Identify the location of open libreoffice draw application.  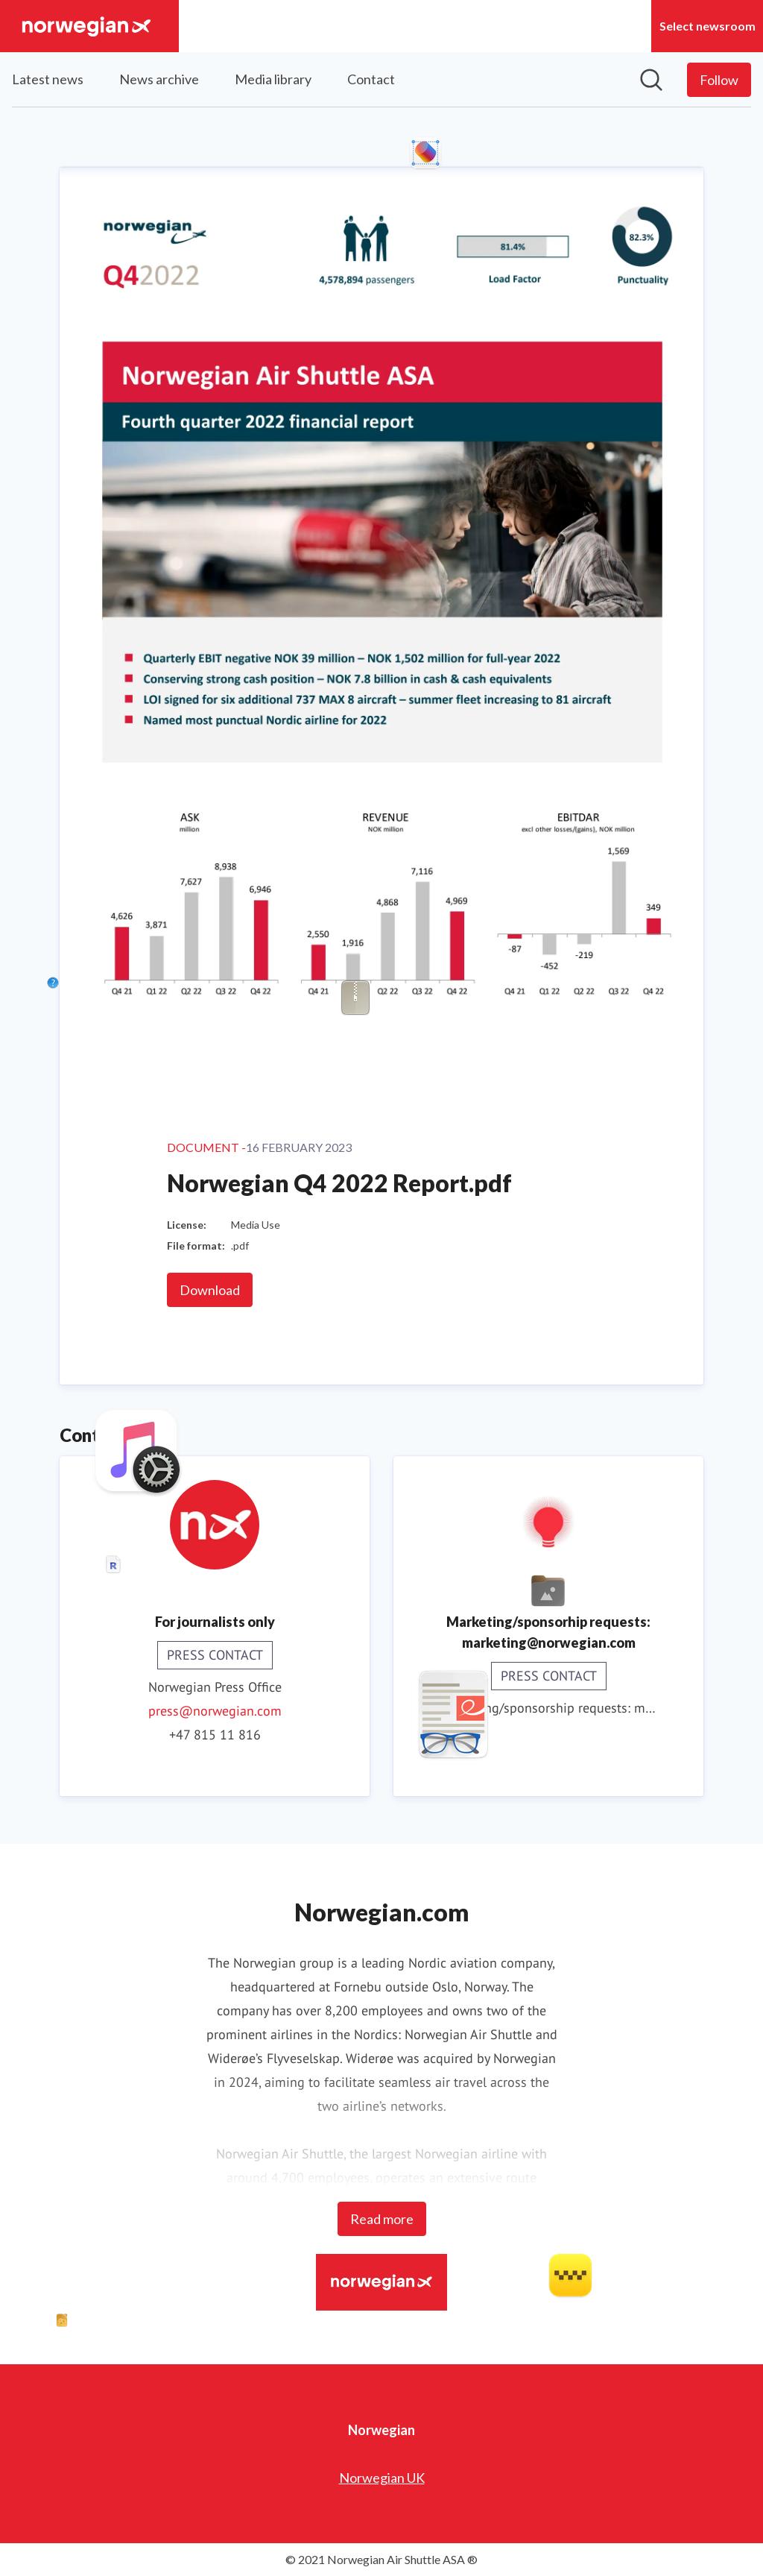
(62, 2320).